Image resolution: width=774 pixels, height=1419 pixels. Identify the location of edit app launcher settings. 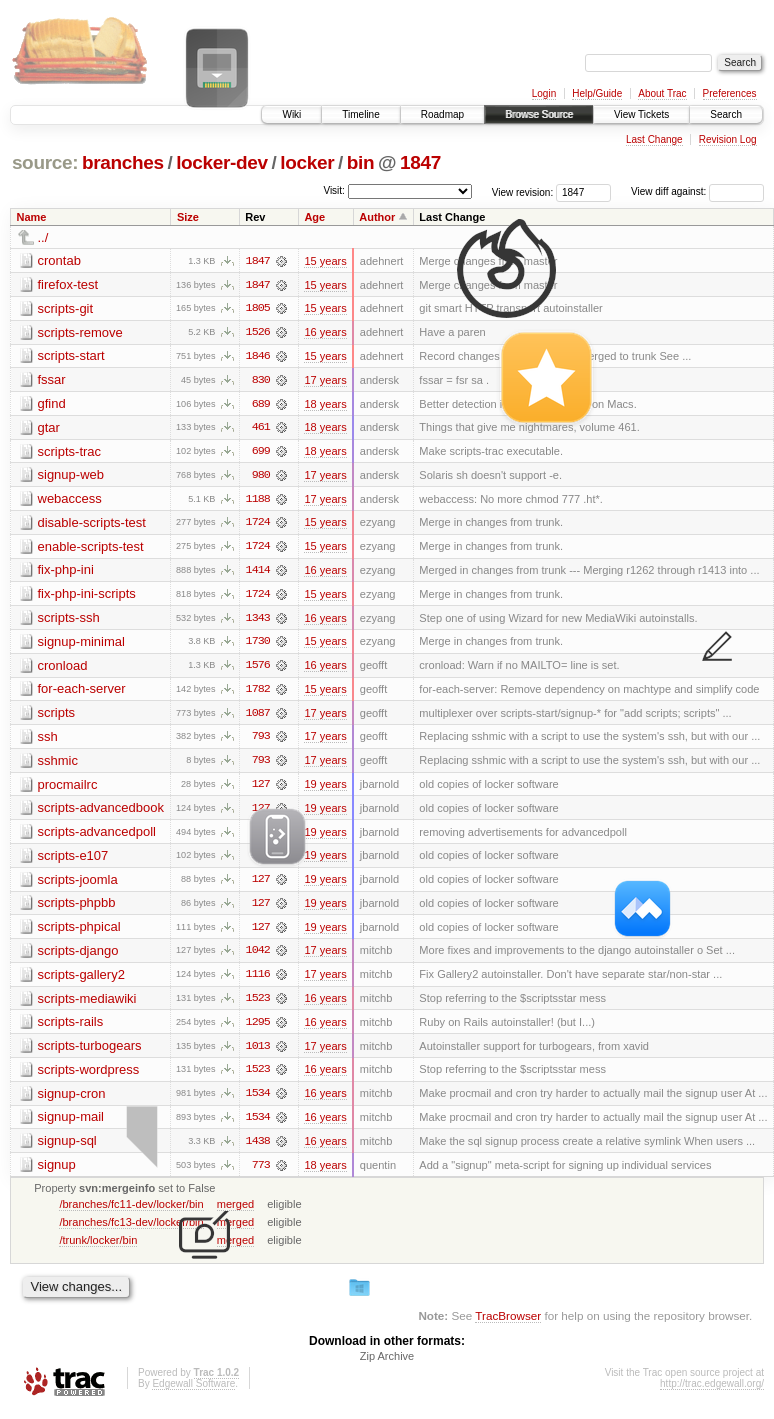
(717, 646).